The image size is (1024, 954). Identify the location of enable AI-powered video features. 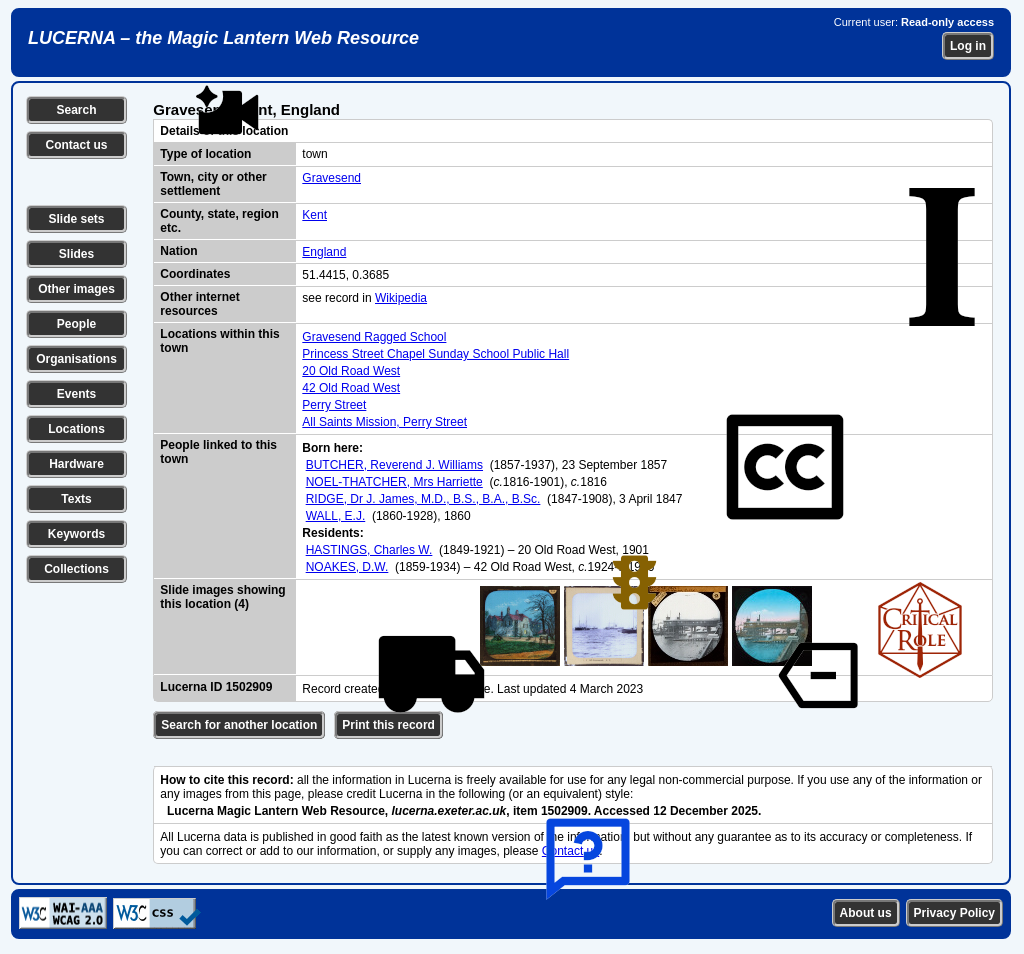
(228, 112).